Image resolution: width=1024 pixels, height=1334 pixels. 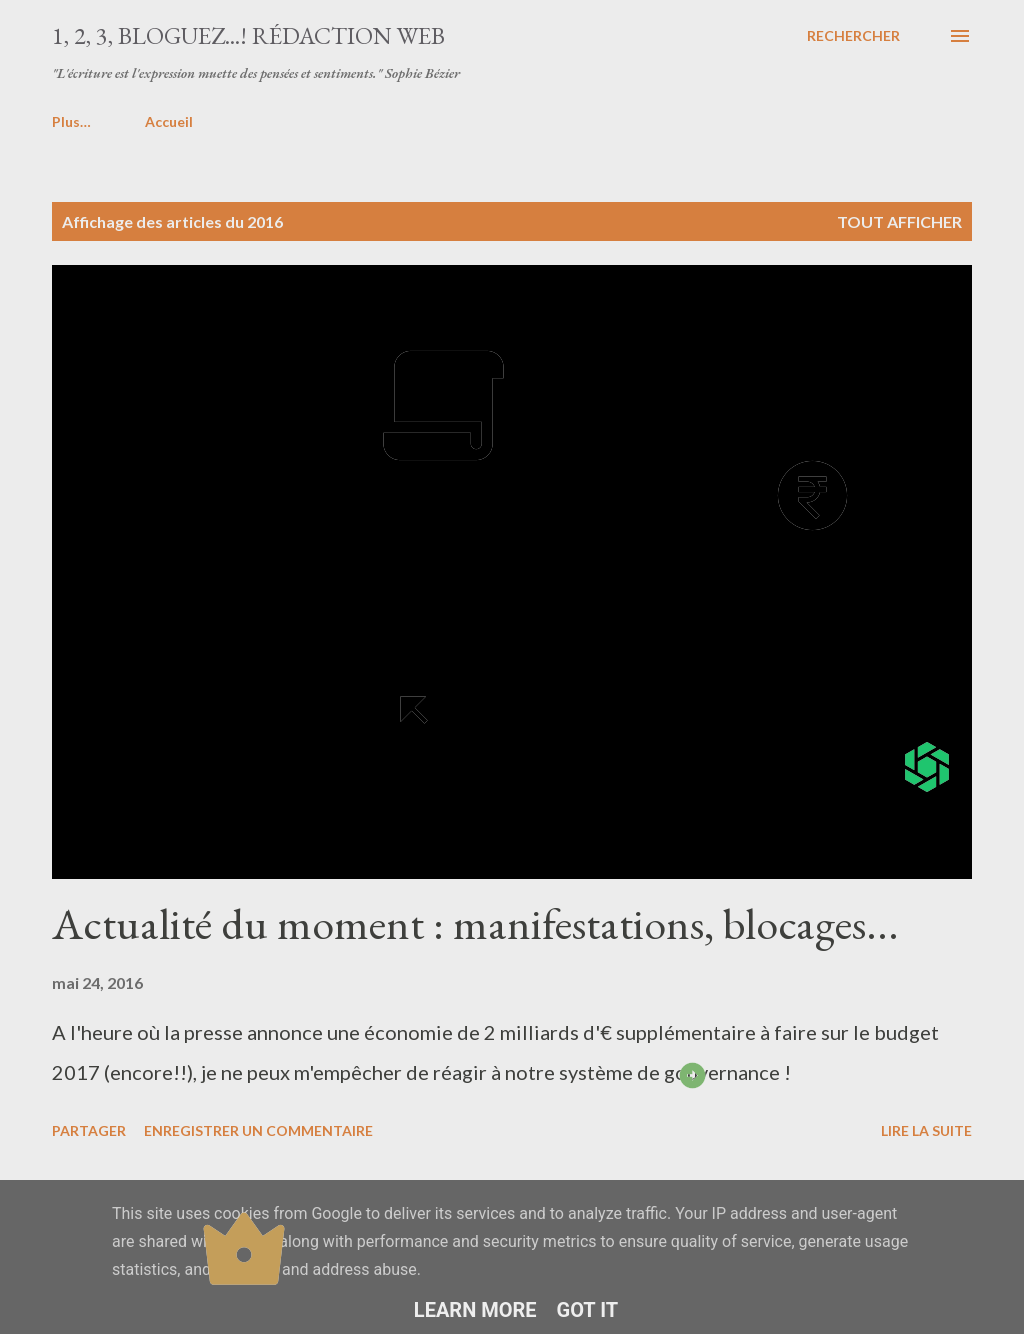 I want to click on proceed to the next step, so click(x=692, y=1075).